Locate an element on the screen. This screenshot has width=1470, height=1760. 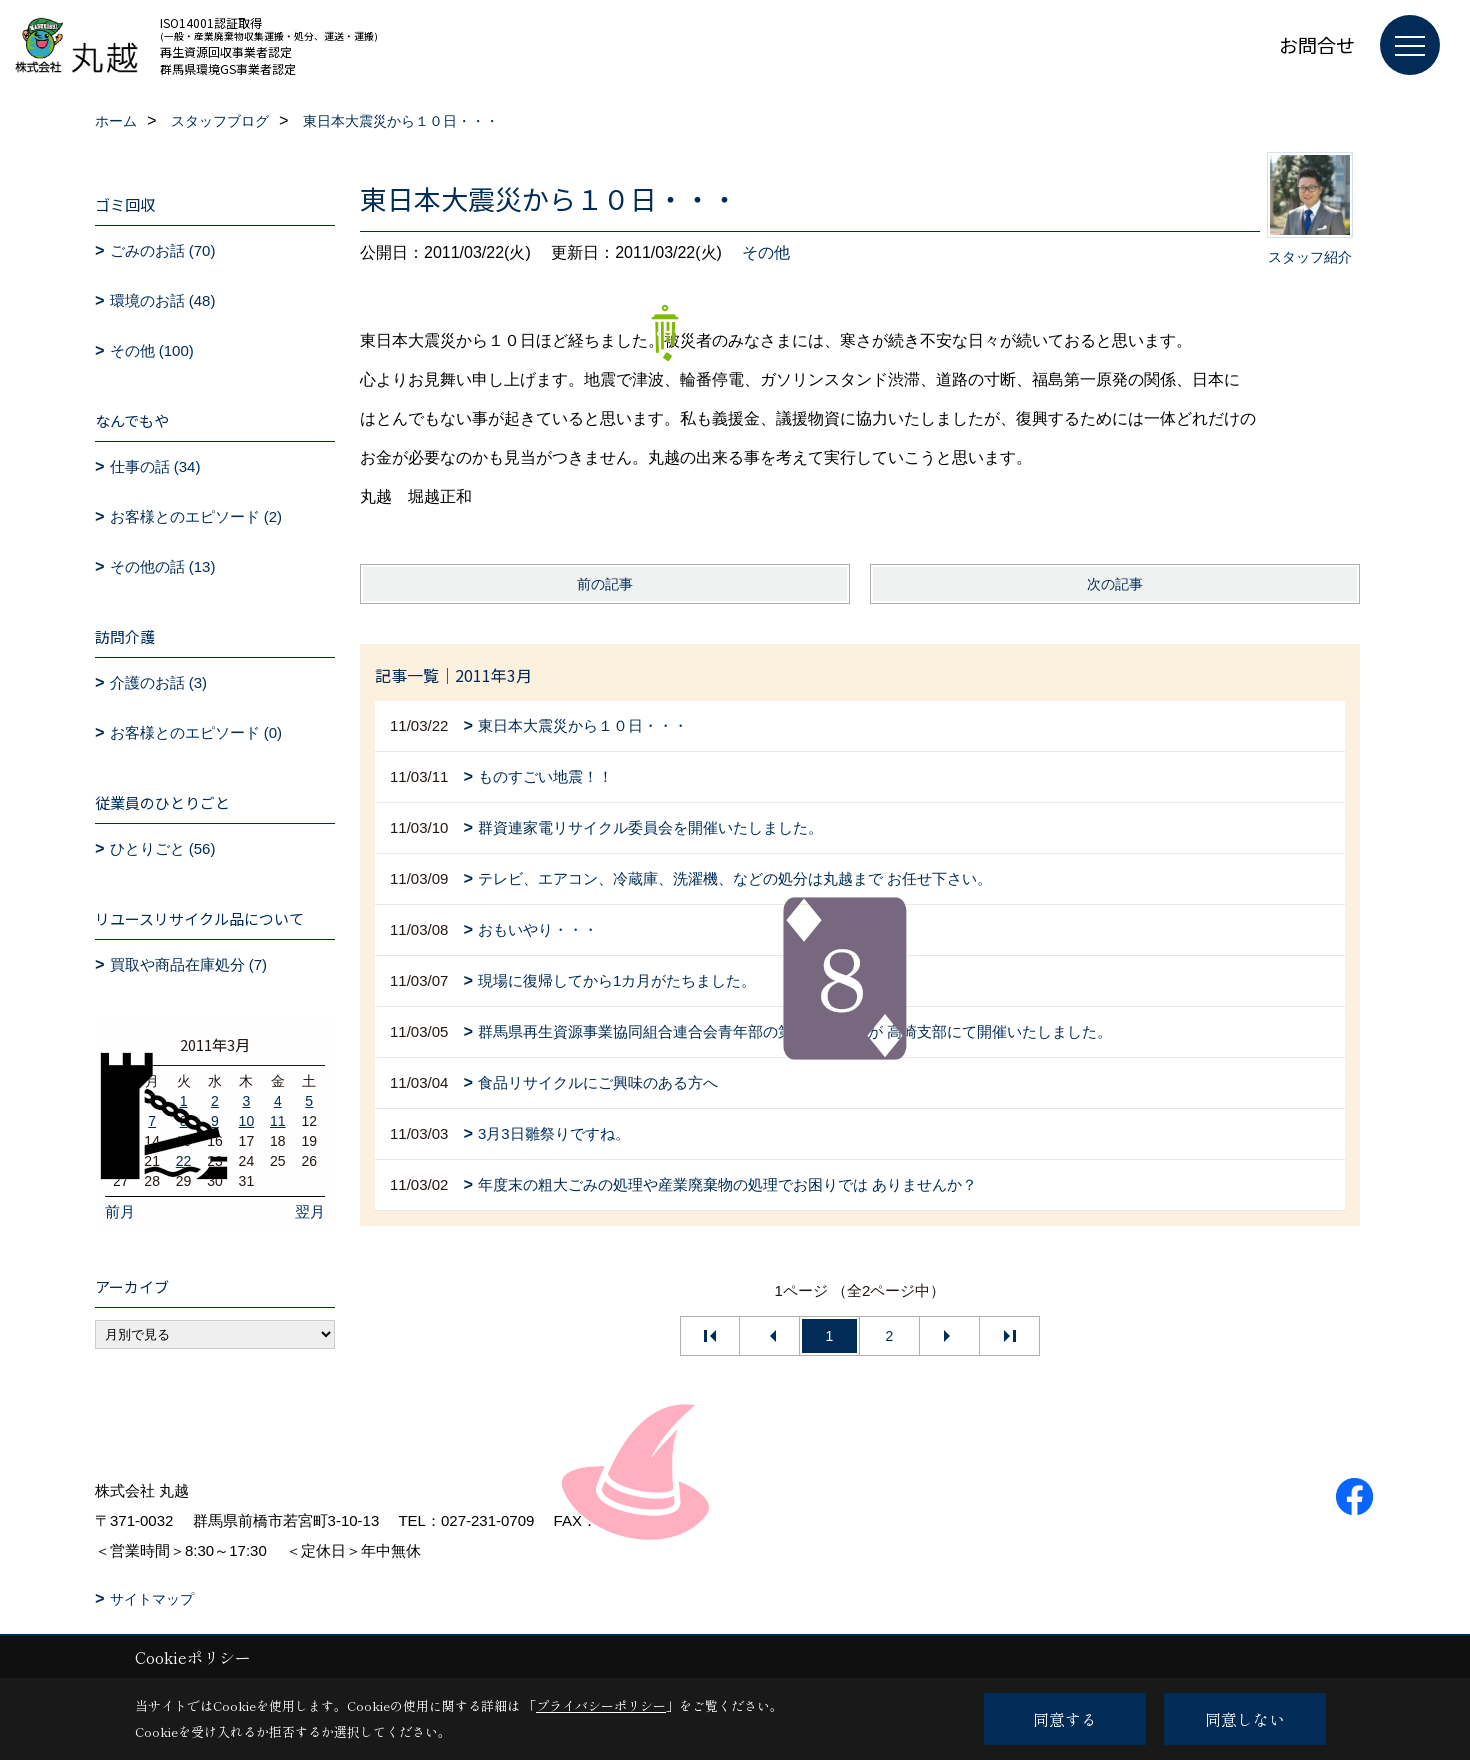
decorative windchimes element for a game interface is located at coordinates (665, 333).